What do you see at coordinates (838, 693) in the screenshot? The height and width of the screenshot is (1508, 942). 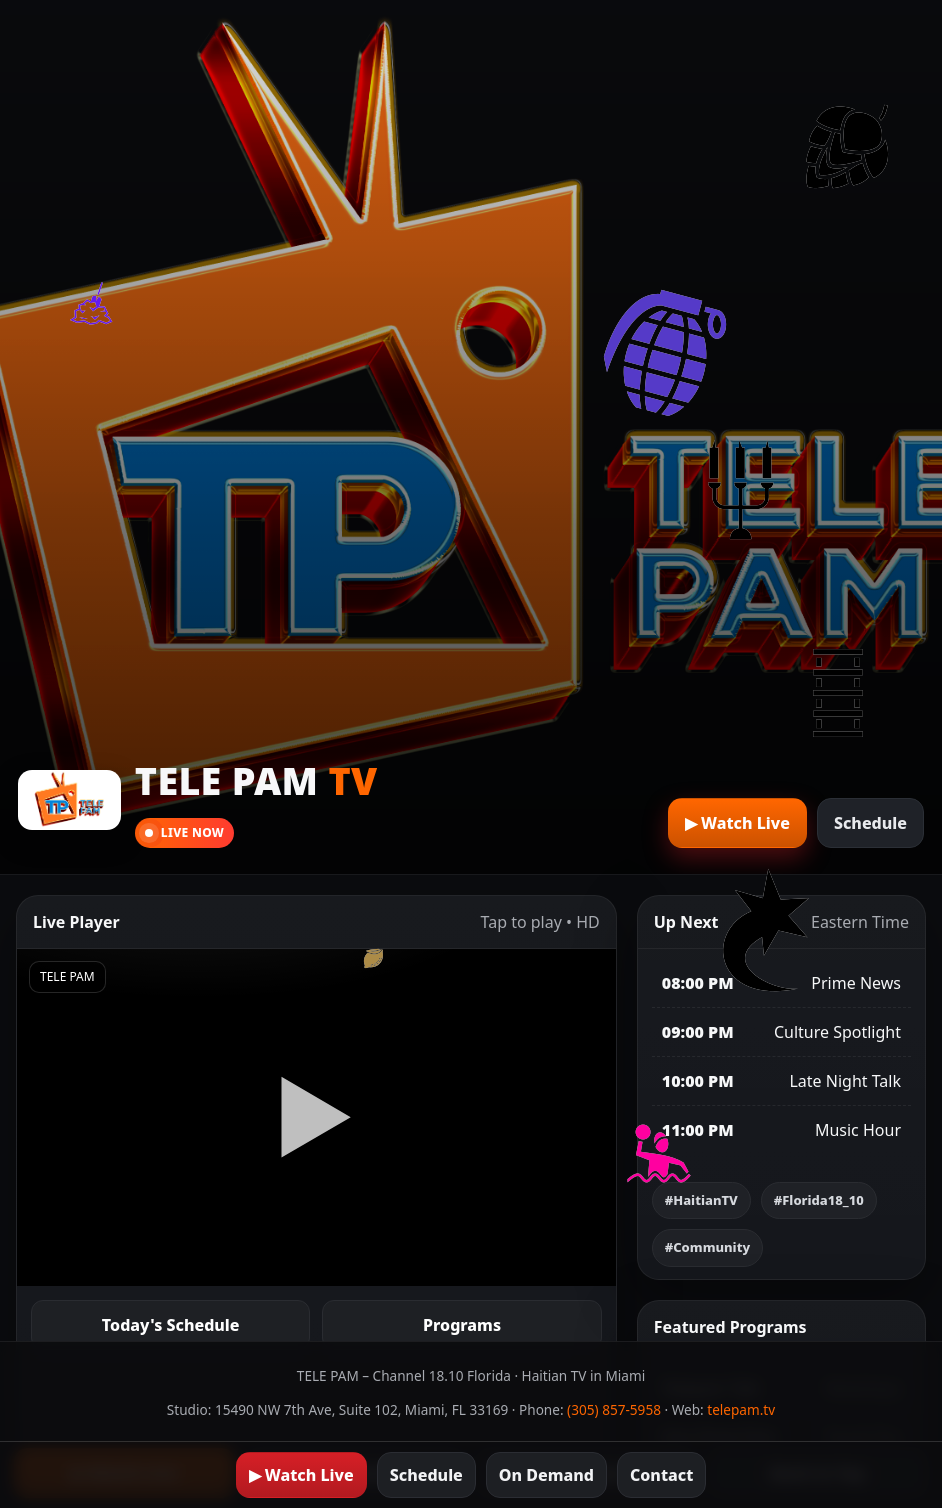 I see `access ladder or climbing tools in game` at bounding box center [838, 693].